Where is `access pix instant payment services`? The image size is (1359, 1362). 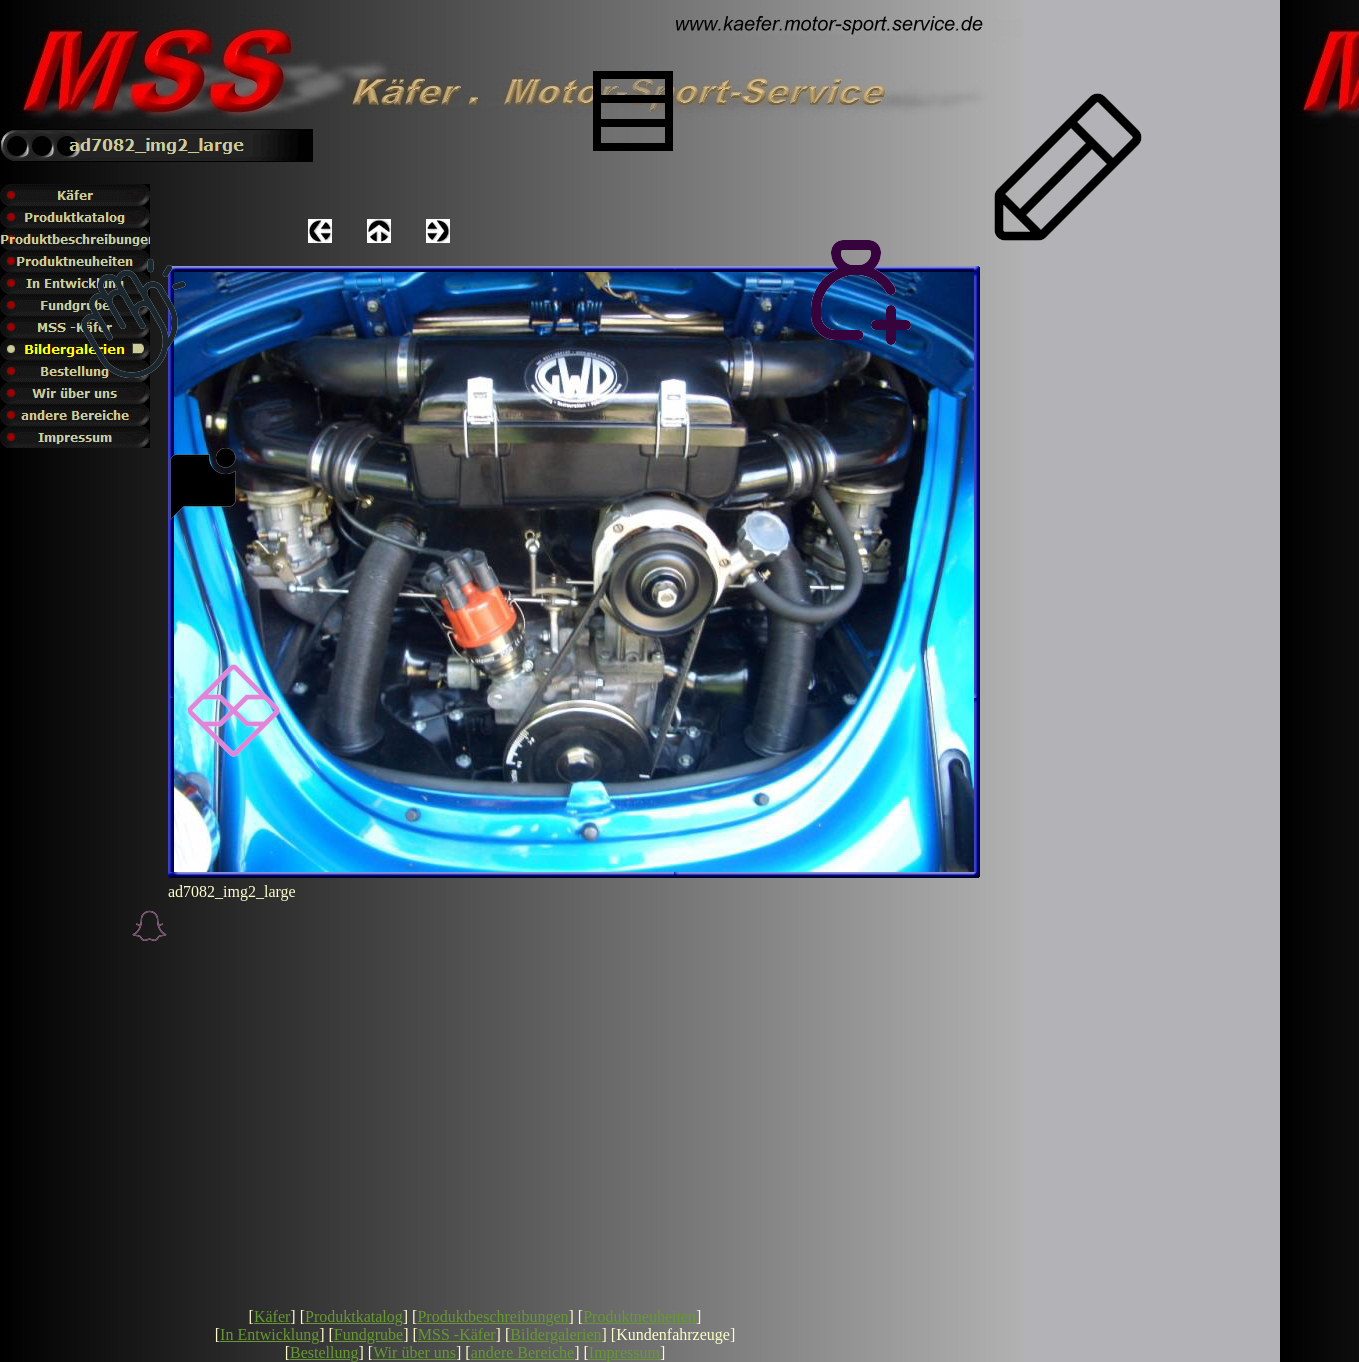 access pix instant payment services is located at coordinates (233, 710).